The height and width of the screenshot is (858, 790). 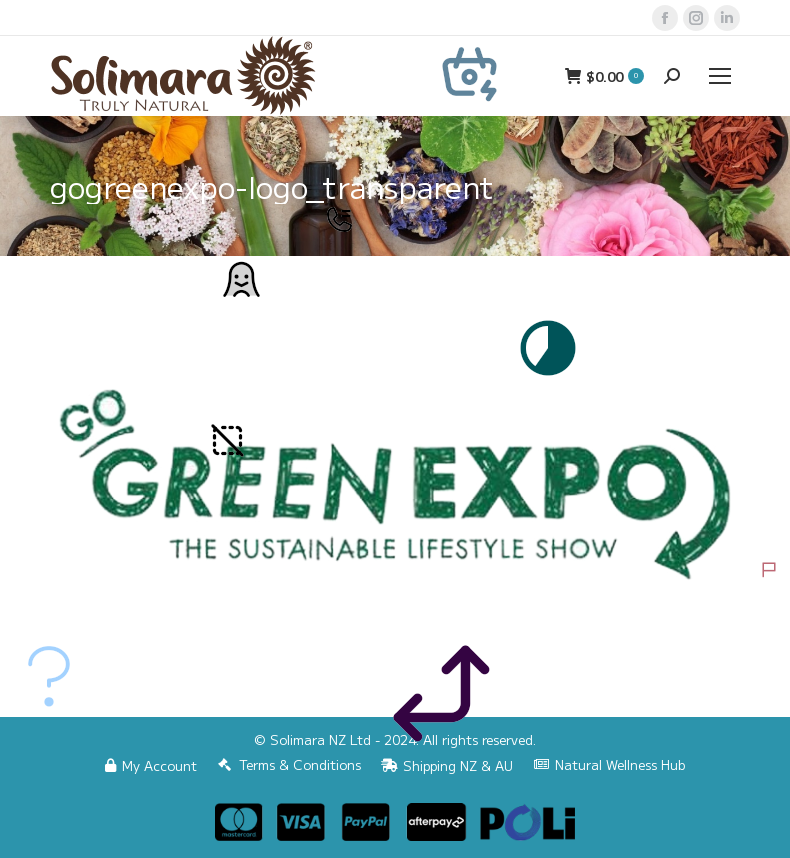 What do you see at coordinates (49, 675) in the screenshot?
I see `access help or support` at bounding box center [49, 675].